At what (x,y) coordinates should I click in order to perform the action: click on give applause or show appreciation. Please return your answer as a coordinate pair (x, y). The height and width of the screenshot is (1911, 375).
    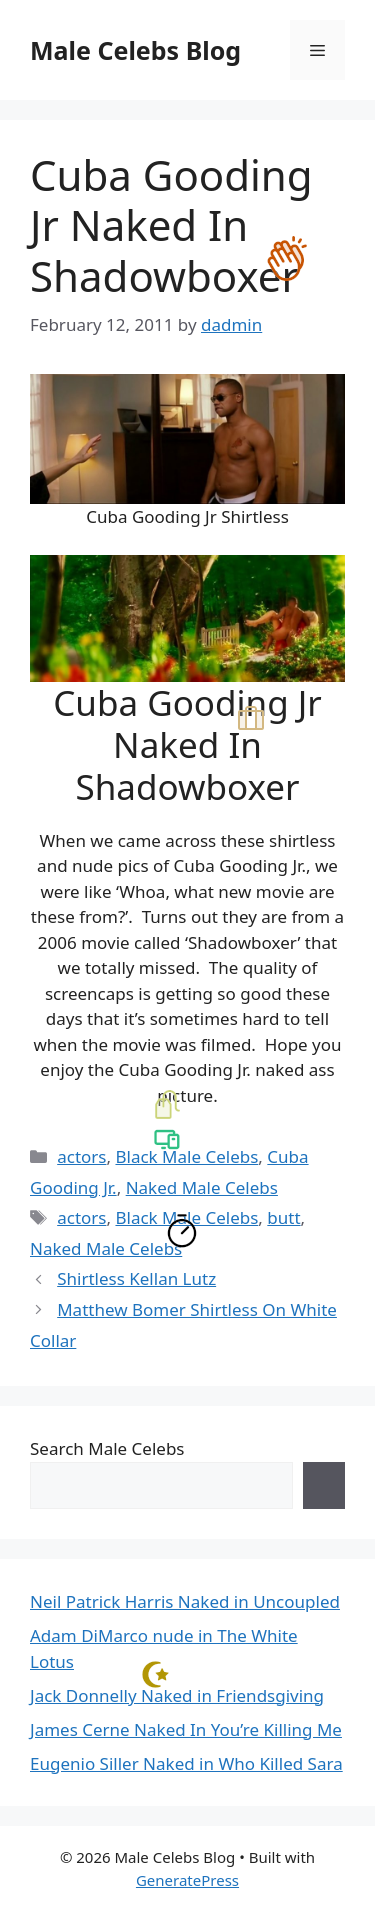
    Looking at the image, I should click on (286, 258).